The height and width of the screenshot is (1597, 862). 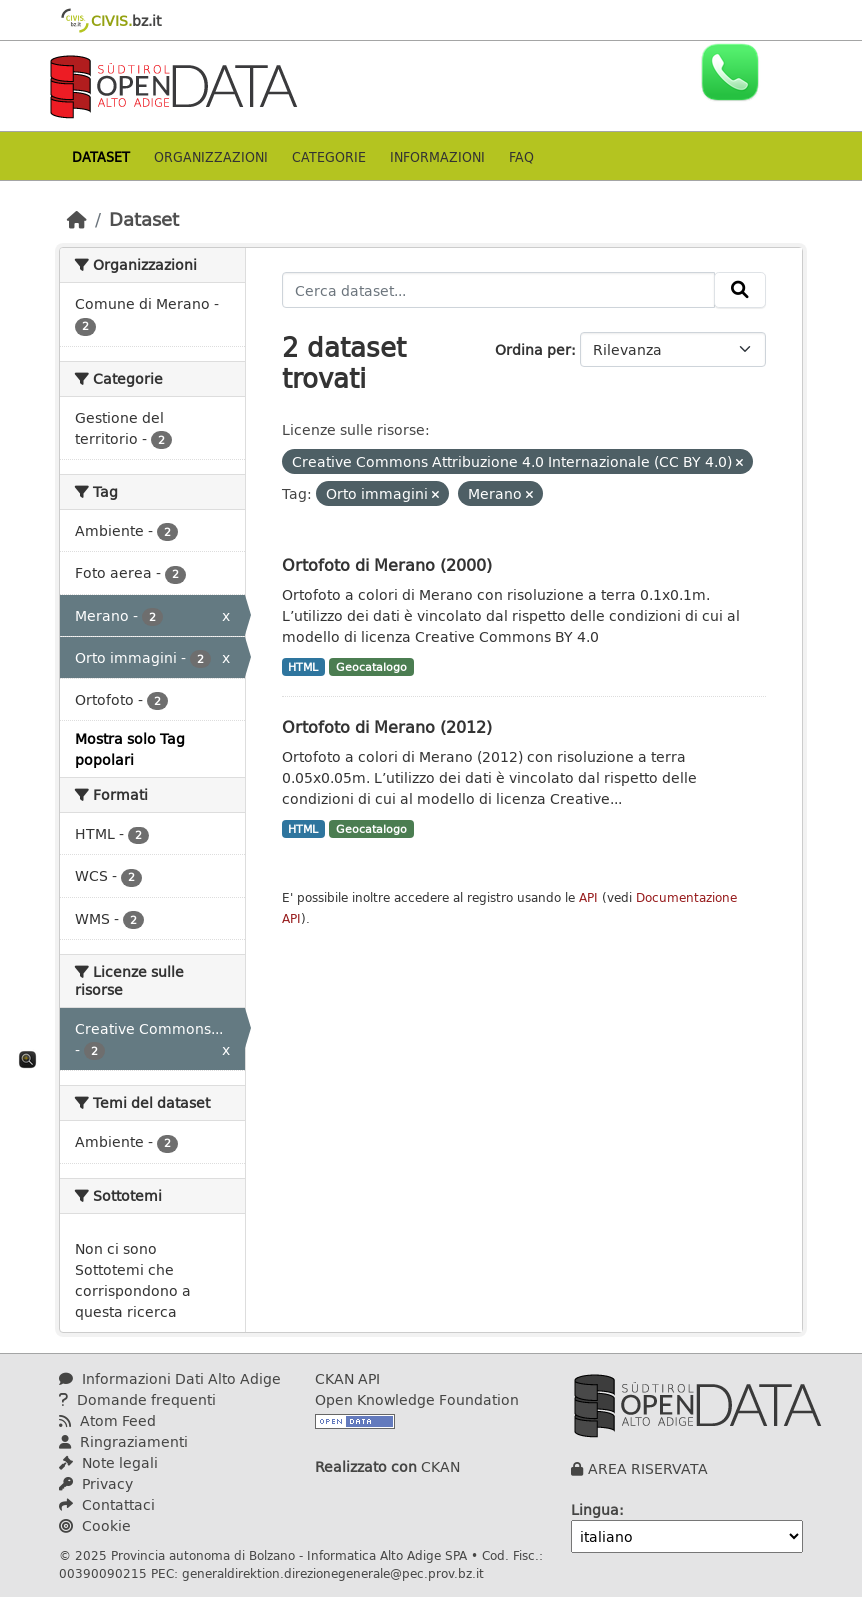 What do you see at coordinates (730, 72) in the screenshot?
I see `open the phone app to make a call` at bounding box center [730, 72].